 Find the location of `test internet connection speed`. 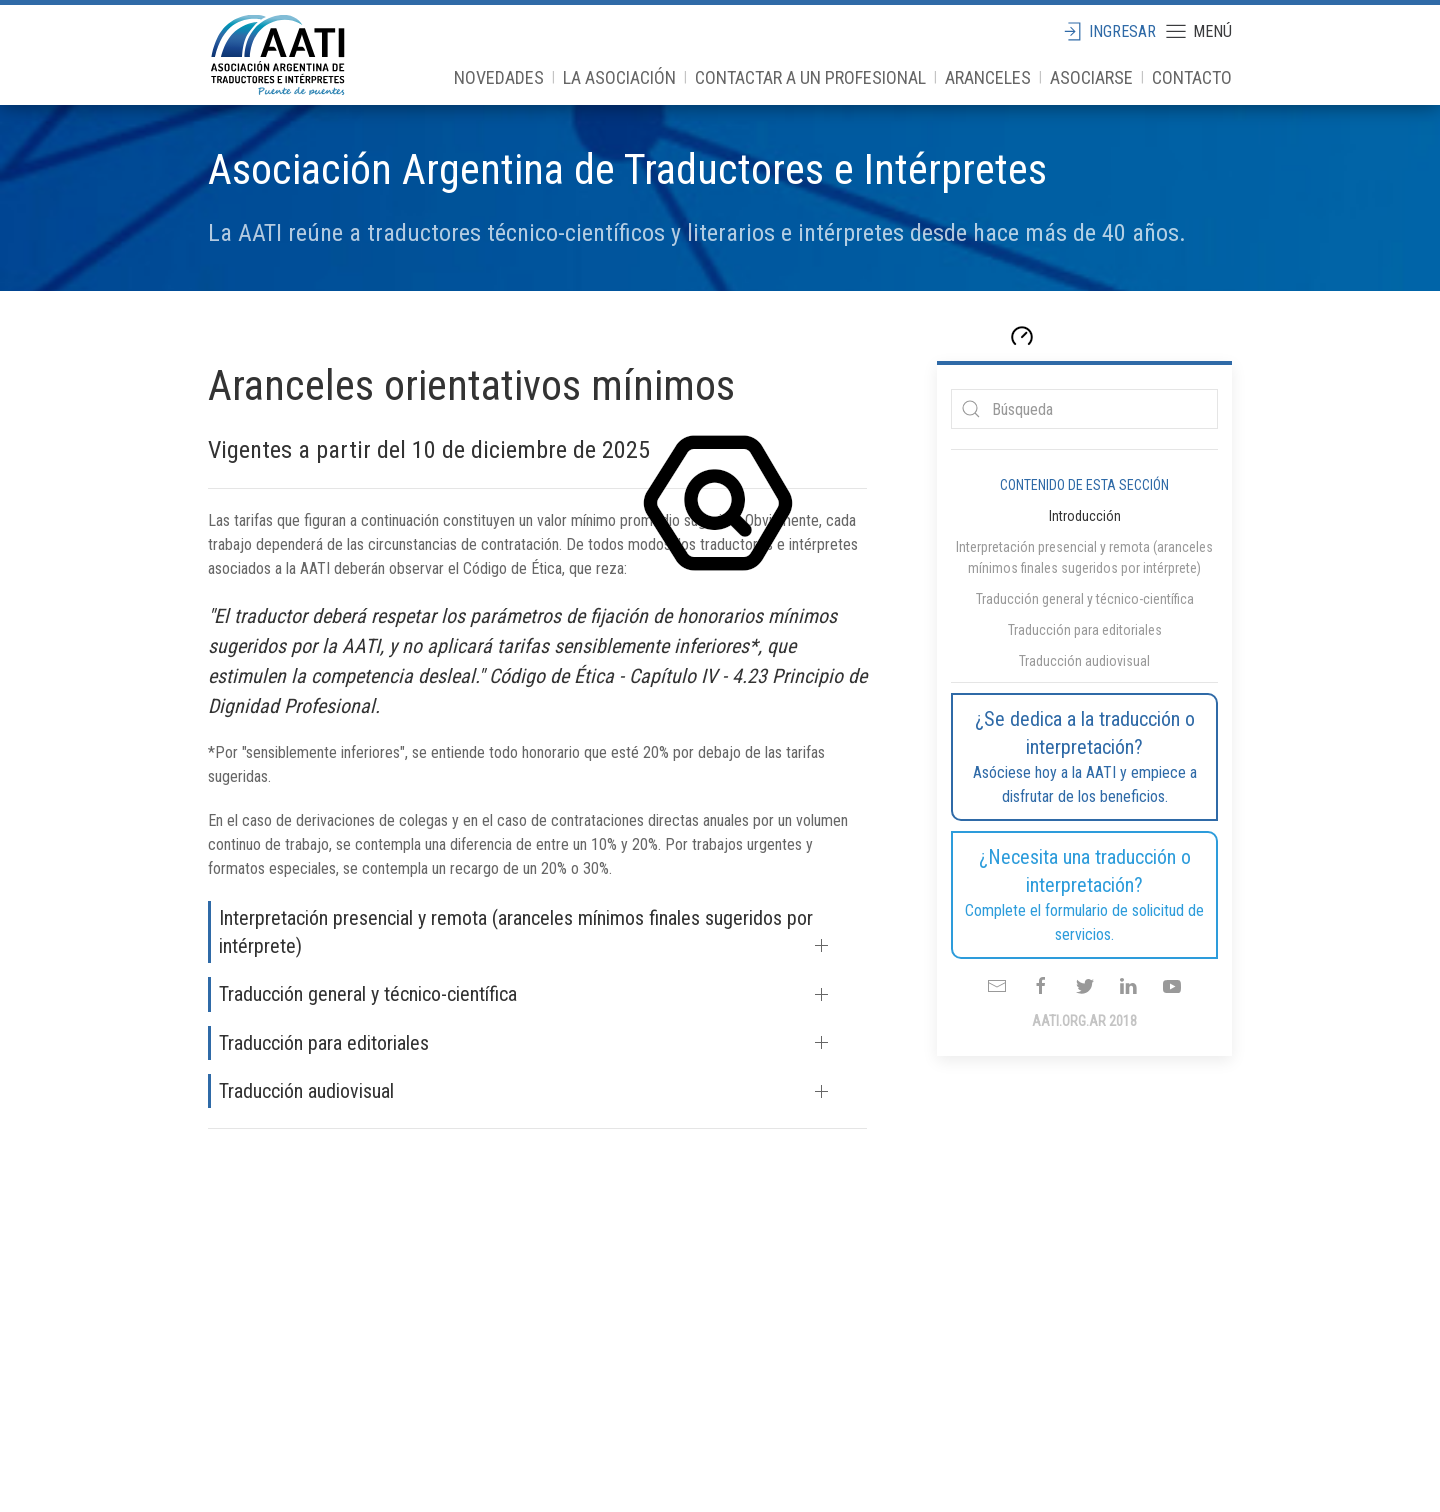

test internet connection speed is located at coordinates (1022, 336).